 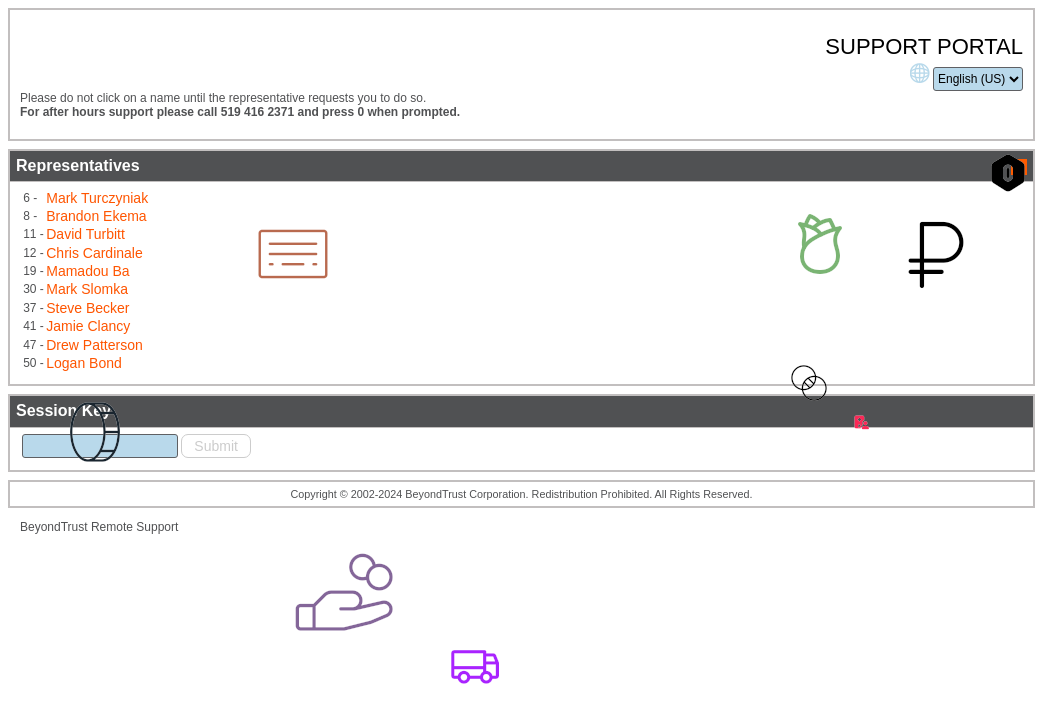 I want to click on open on-screen keyboard, so click(x=293, y=254).